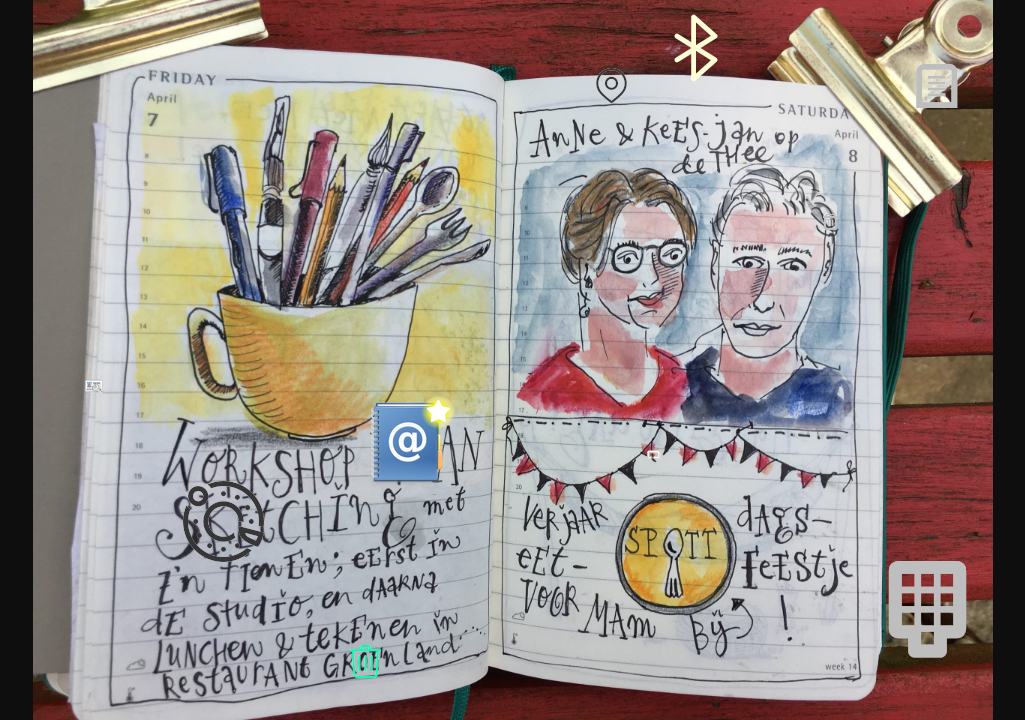  Describe the element at coordinates (366, 661) in the screenshot. I see `clear file history` at that location.